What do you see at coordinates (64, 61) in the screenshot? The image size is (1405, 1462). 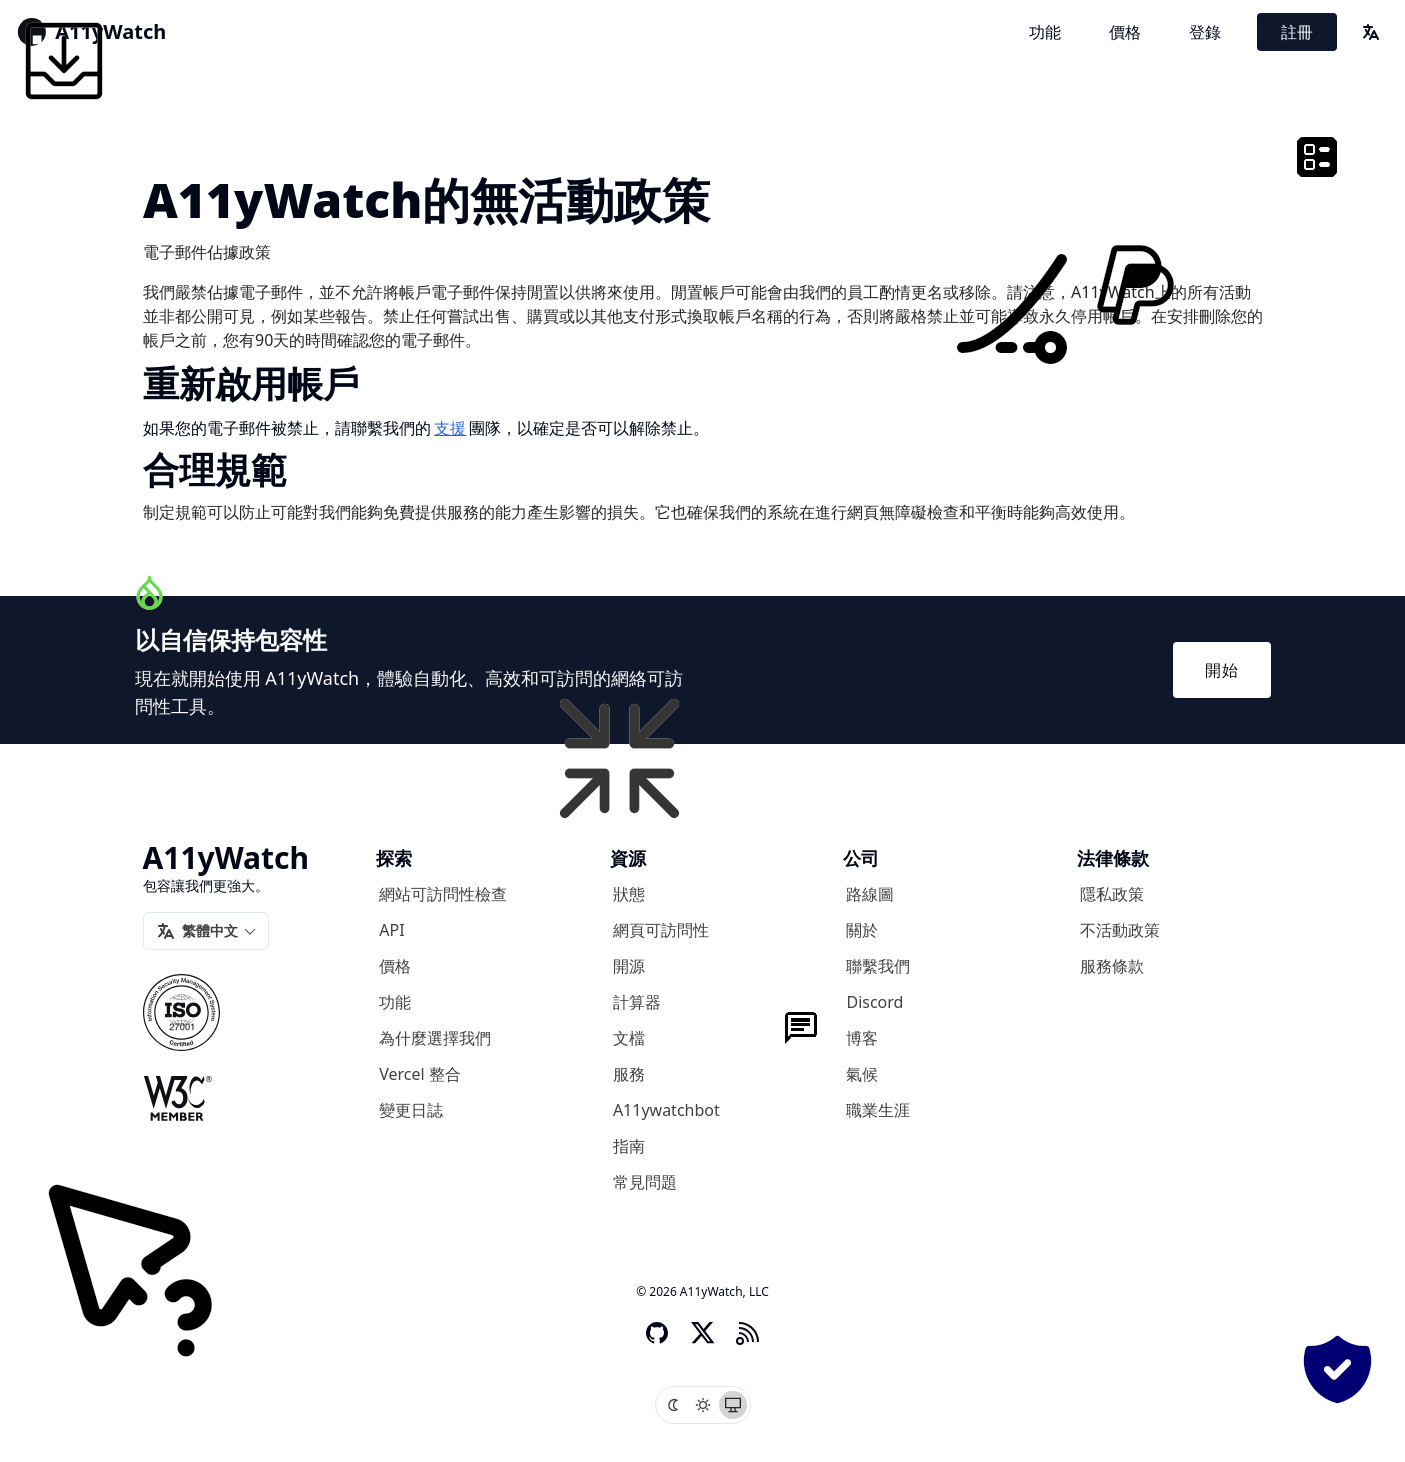 I see `download file to inbox or tray` at bounding box center [64, 61].